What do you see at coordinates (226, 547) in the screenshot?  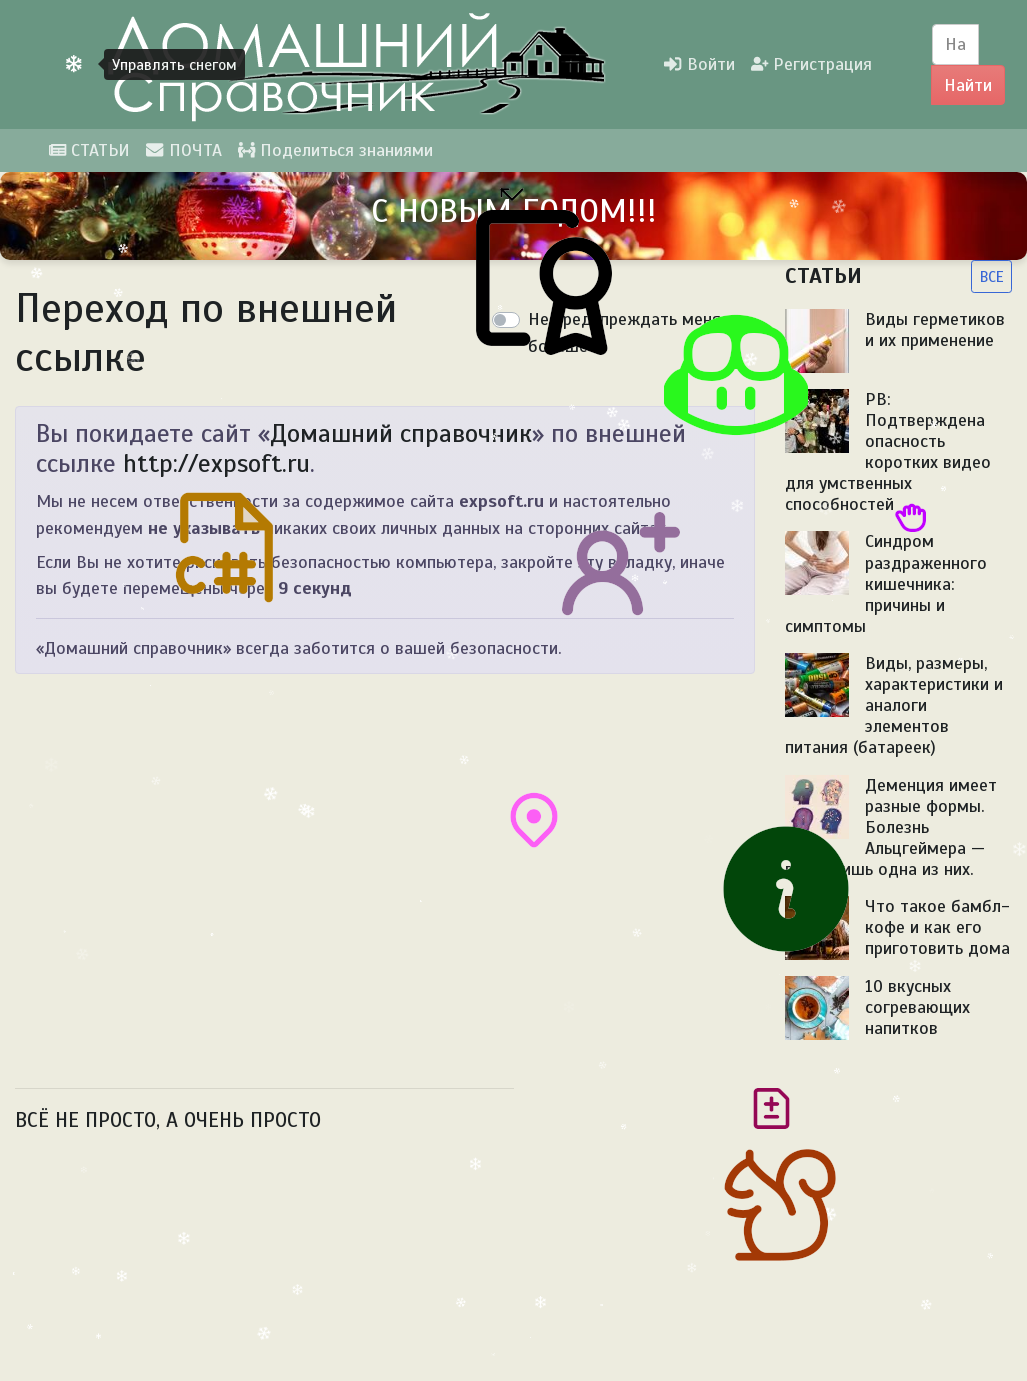 I see `a C# source code file` at bounding box center [226, 547].